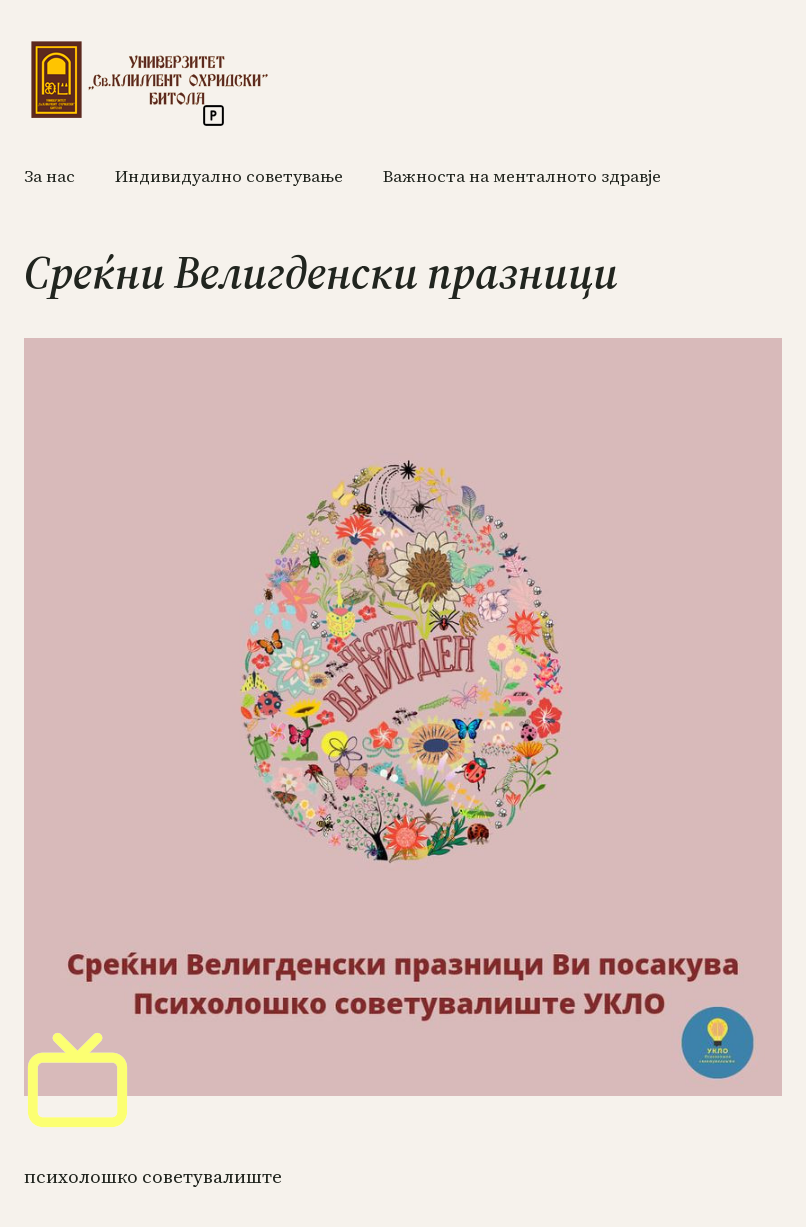 This screenshot has width=806, height=1227. What do you see at coordinates (77, 1082) in the screenshot?
I see `access tv or video streaming options` at bounding box center [77, 1082].